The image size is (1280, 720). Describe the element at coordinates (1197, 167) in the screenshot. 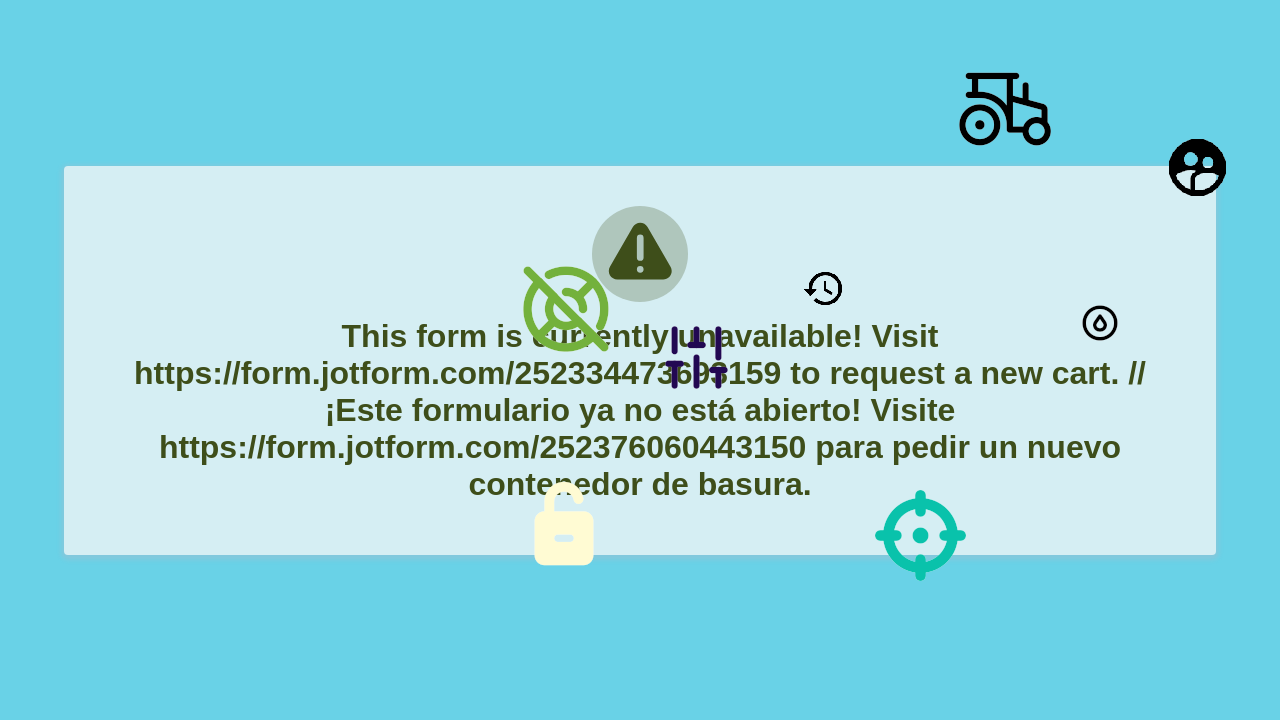

I see `view supervised or child accounts` at that location.